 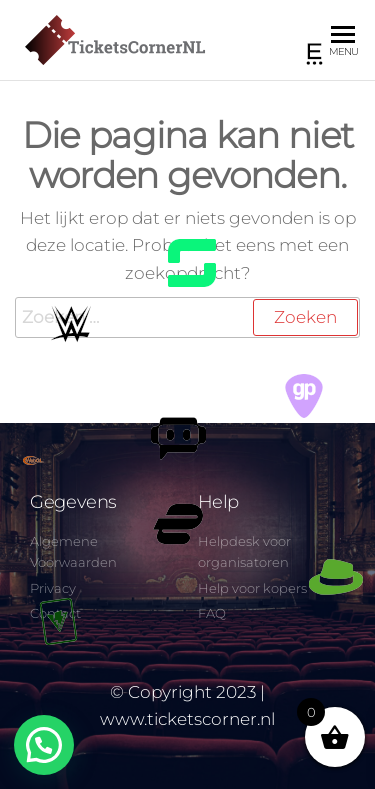 What do you see at coordinates (58, 621) in the screenshot?
I see `open VitePress documentation site` at bounding box center [58, 621].